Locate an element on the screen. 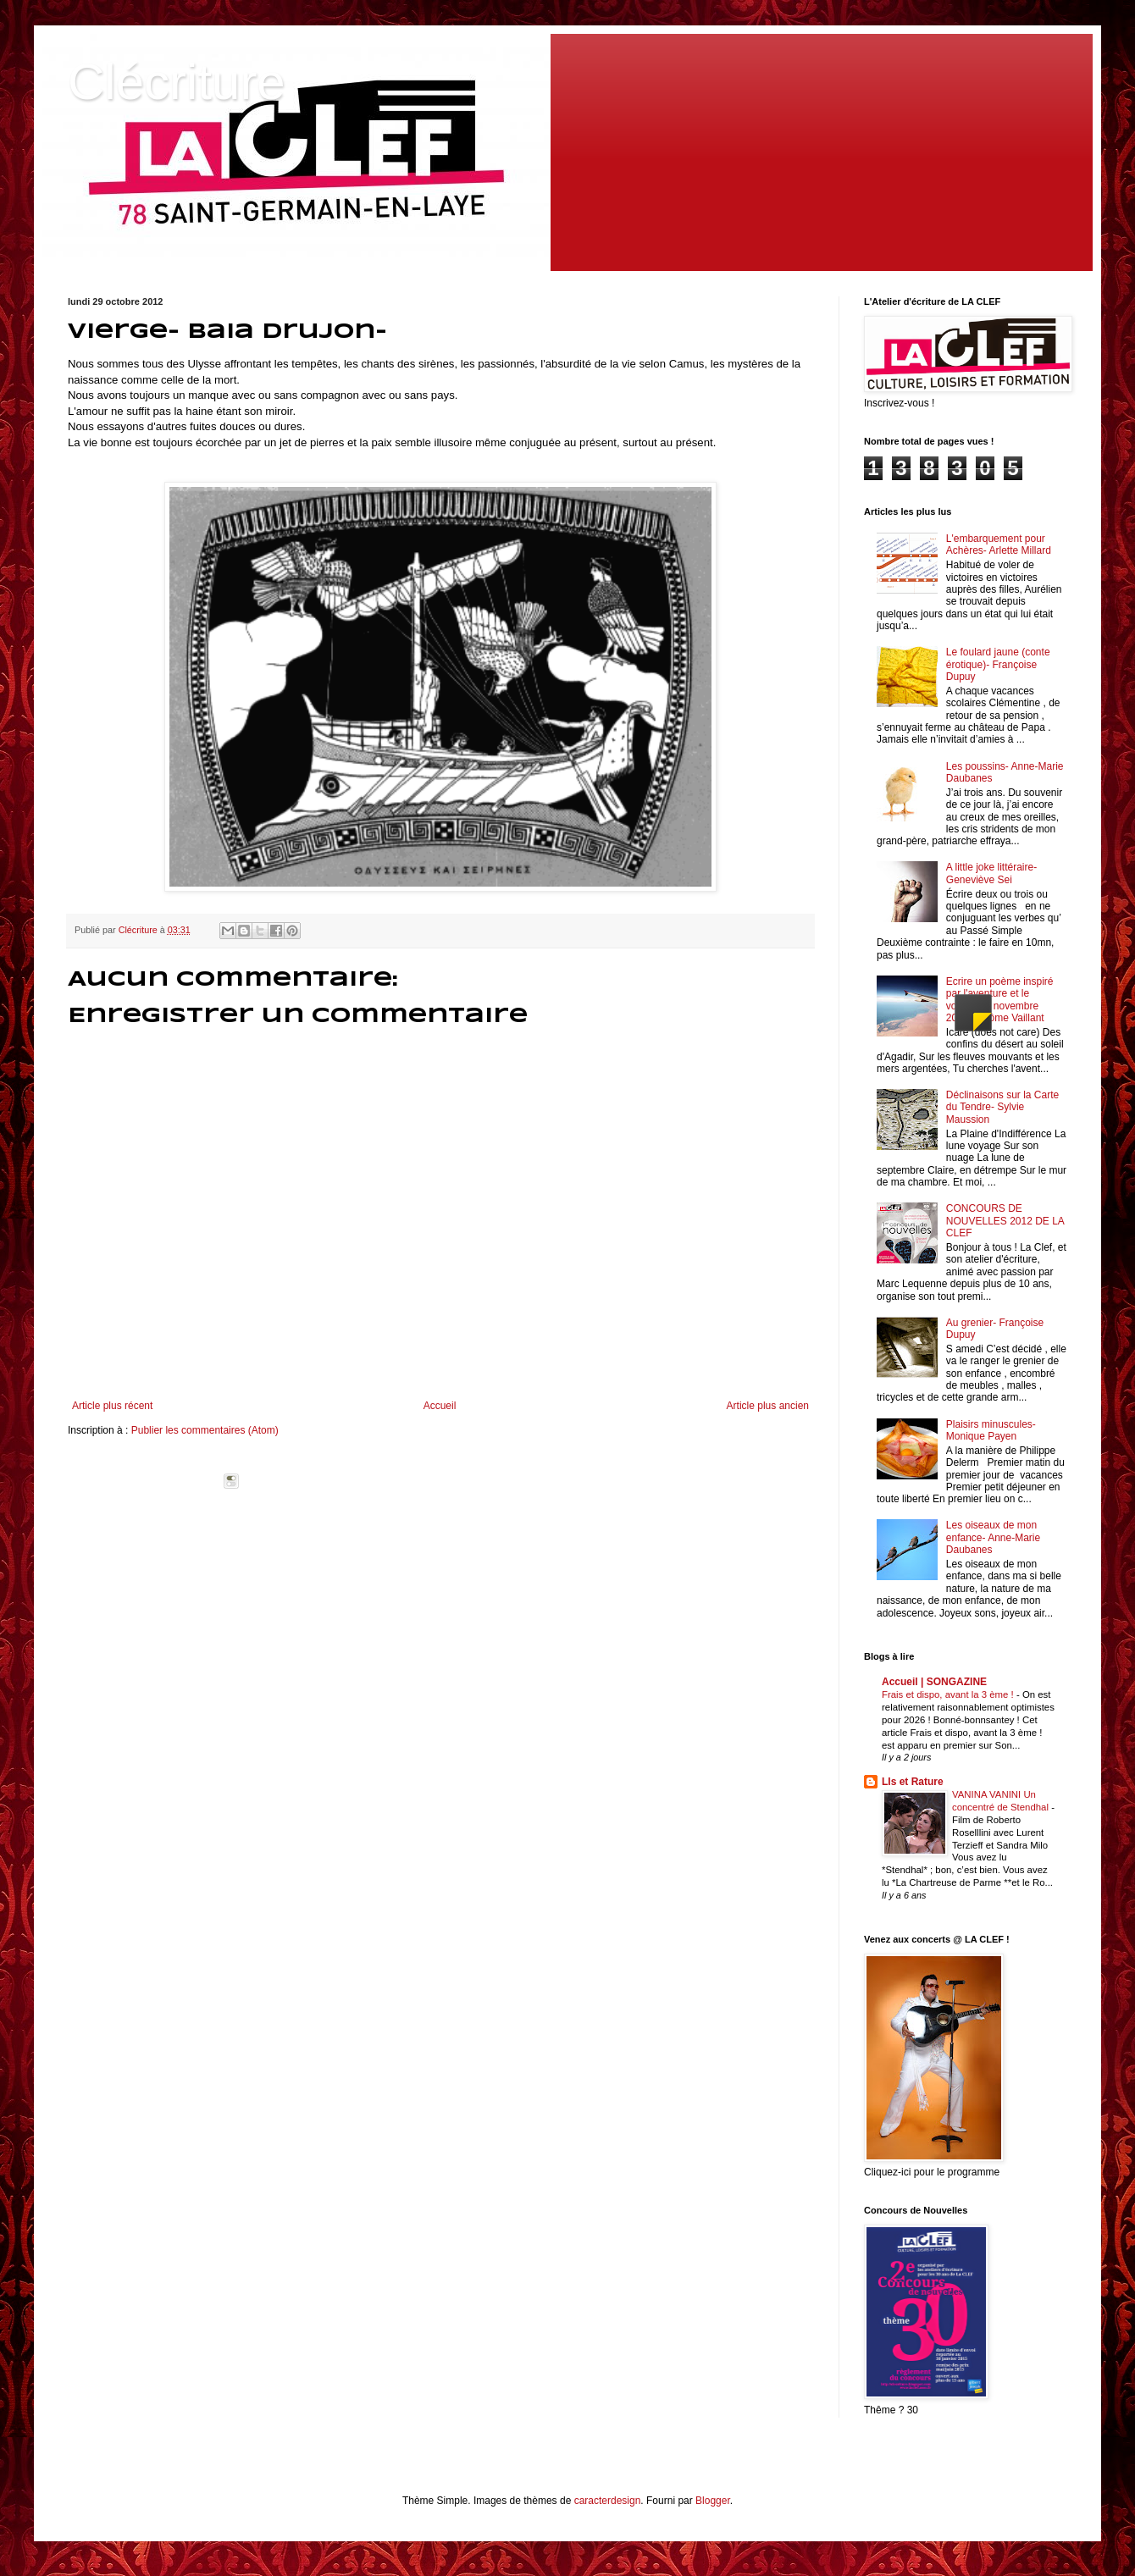 The image size is (1135, 2576). open sticky notes app is located at coordinates (973, 1013).